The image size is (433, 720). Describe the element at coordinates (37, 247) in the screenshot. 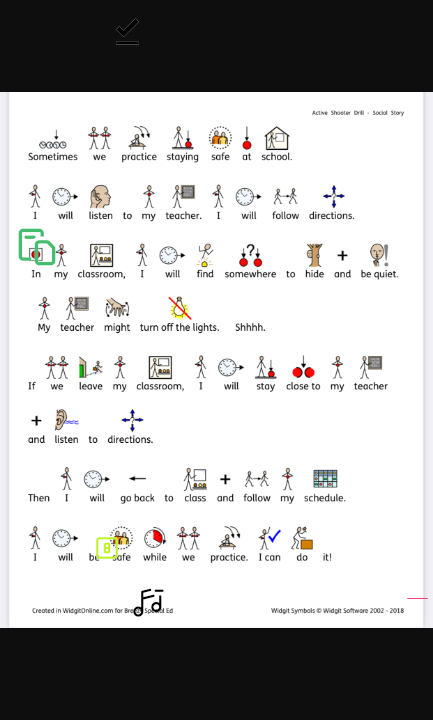

I see `paste copied content from clipboard` at that location.